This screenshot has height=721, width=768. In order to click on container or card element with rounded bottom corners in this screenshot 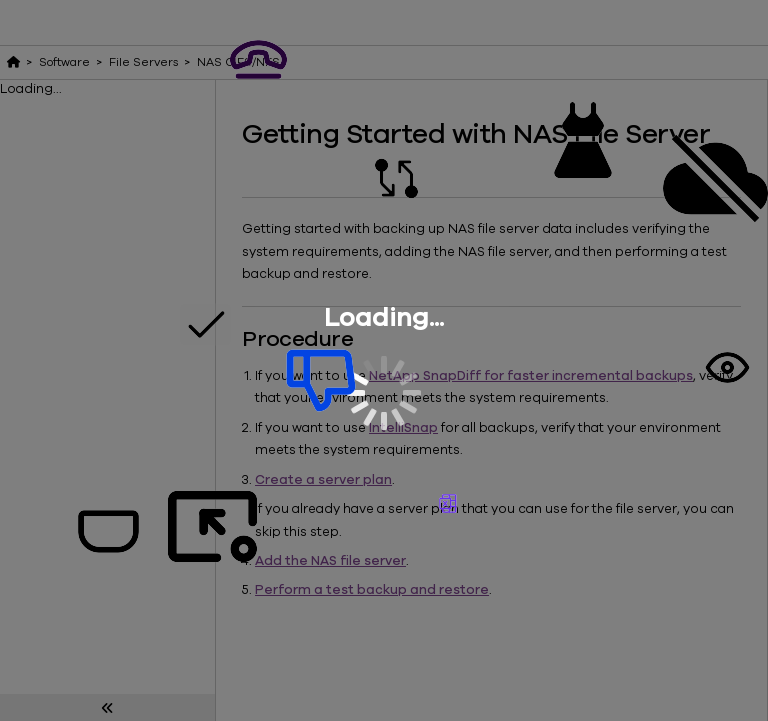, I will do `click(108, 531)`.